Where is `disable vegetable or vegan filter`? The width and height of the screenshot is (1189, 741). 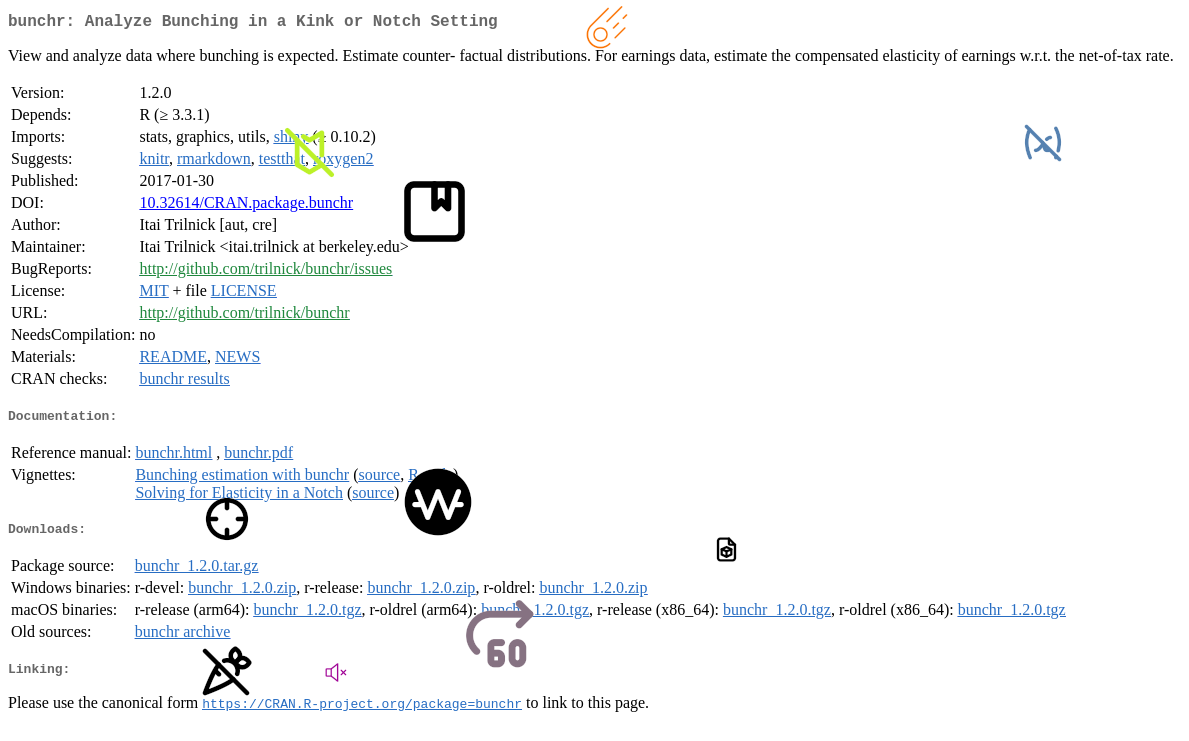
disable vegetable or vegan filter is located at coordinates (226, 672).